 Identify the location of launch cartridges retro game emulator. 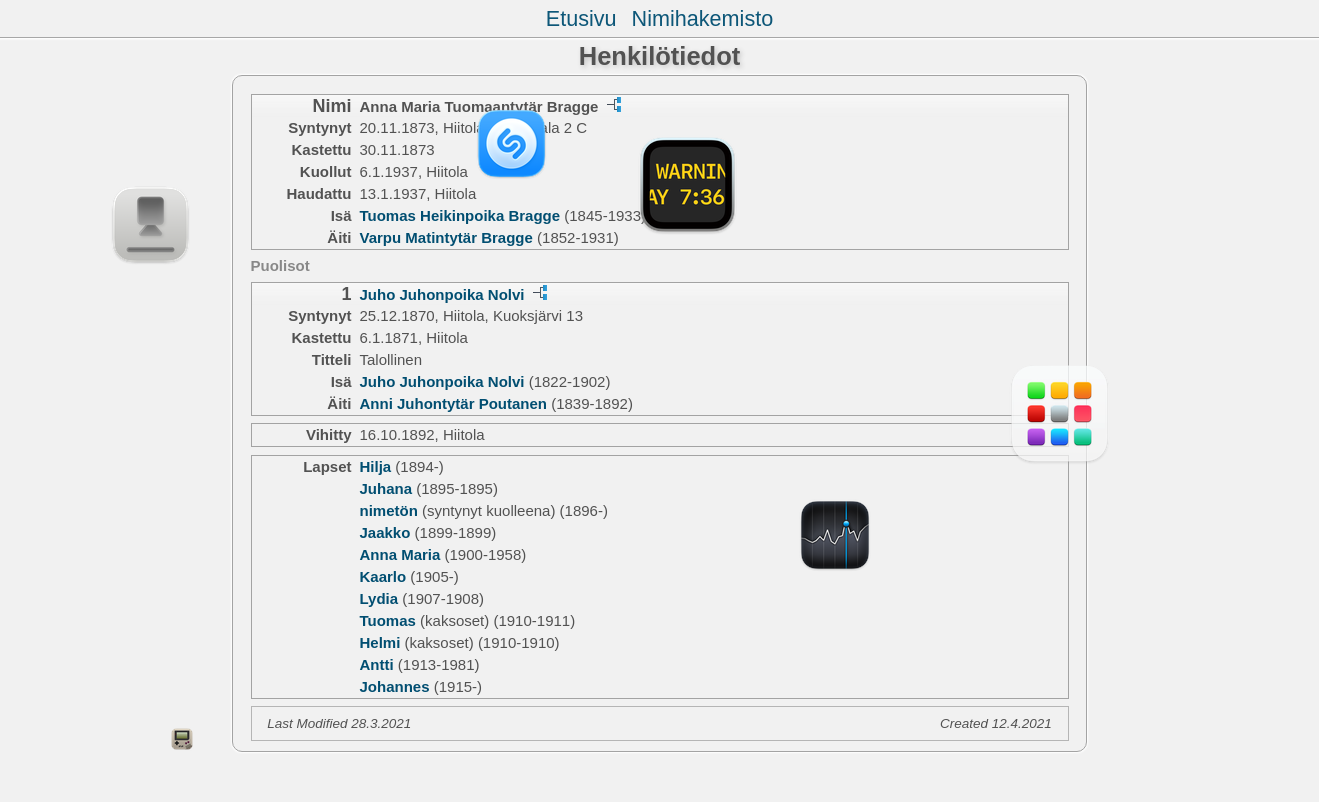
(182, 739).